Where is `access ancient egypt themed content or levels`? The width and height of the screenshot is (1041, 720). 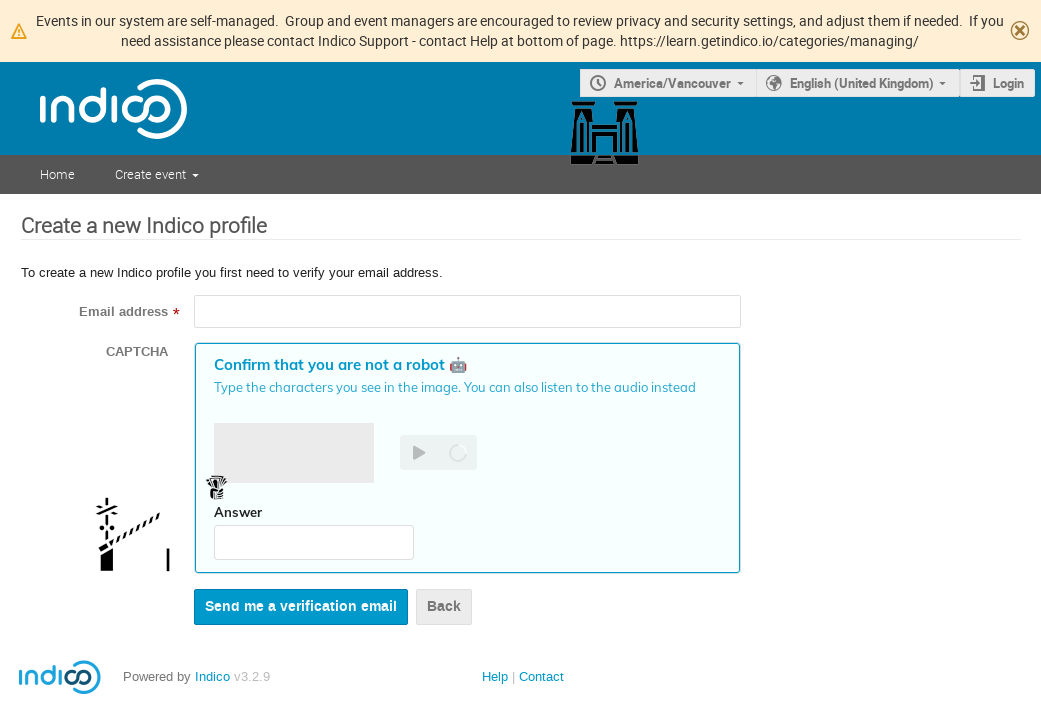
access ancient egypt themed content or levels is located at coordinates (604, 130).